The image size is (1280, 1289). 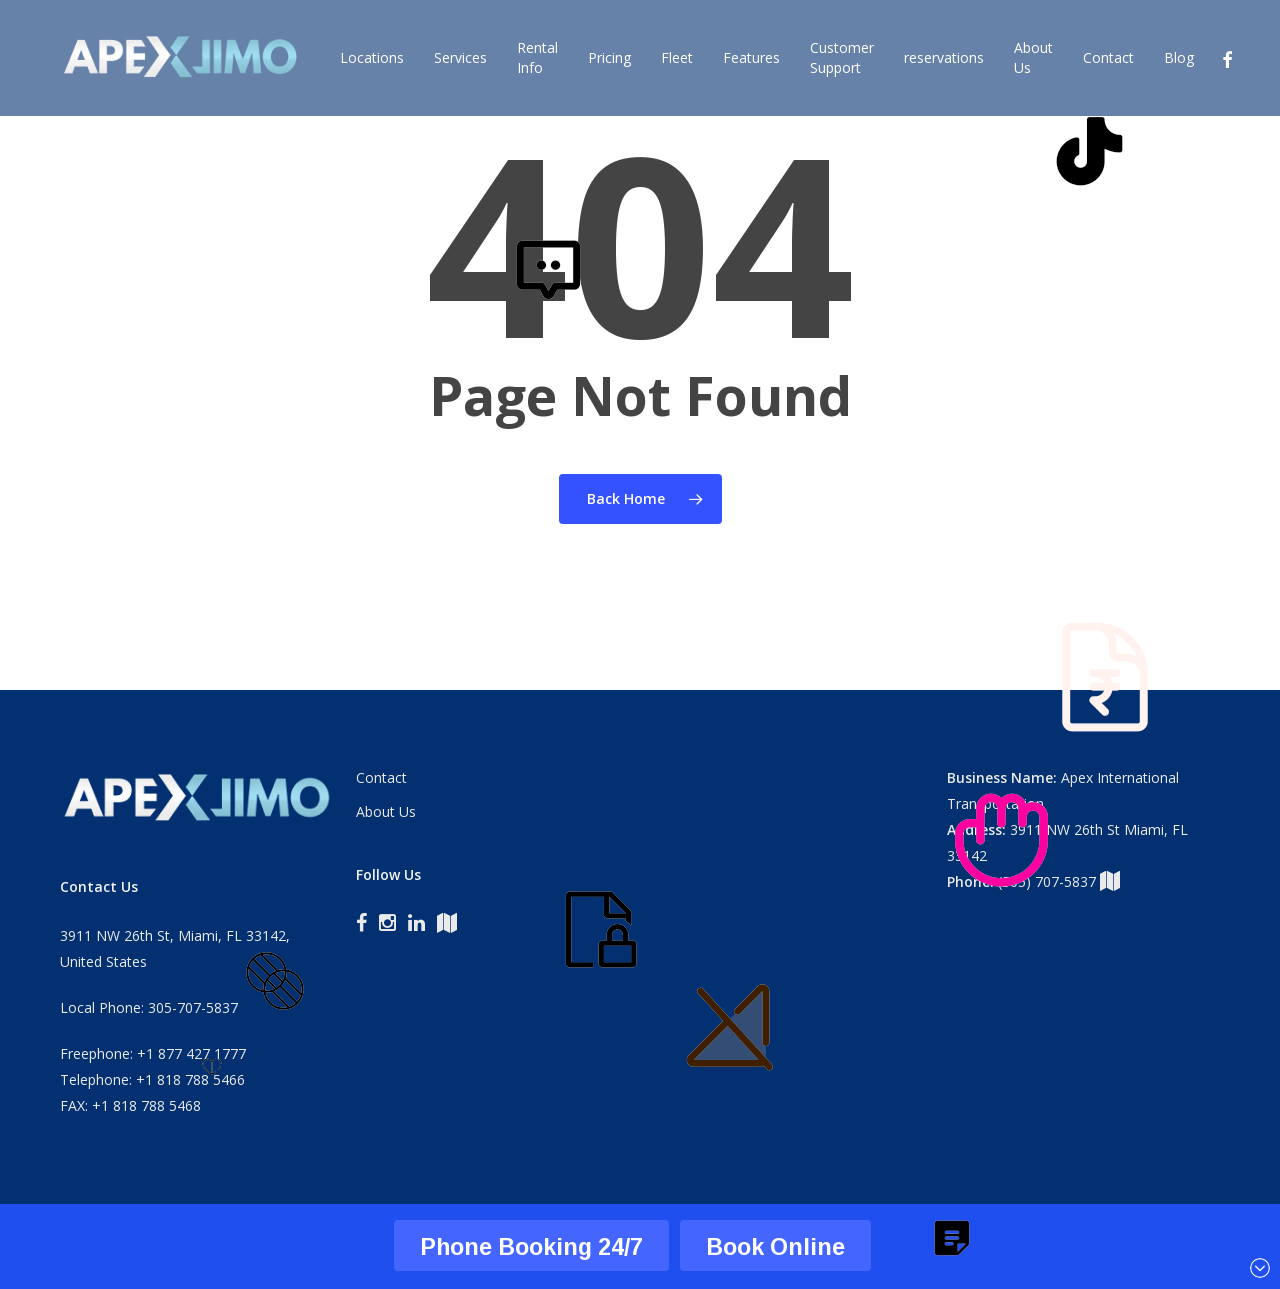 What do you see at coordinates (212, 1066) in the screenshot?
I see `indicates partial like or favorite status` at bounding box center [212, 1066].